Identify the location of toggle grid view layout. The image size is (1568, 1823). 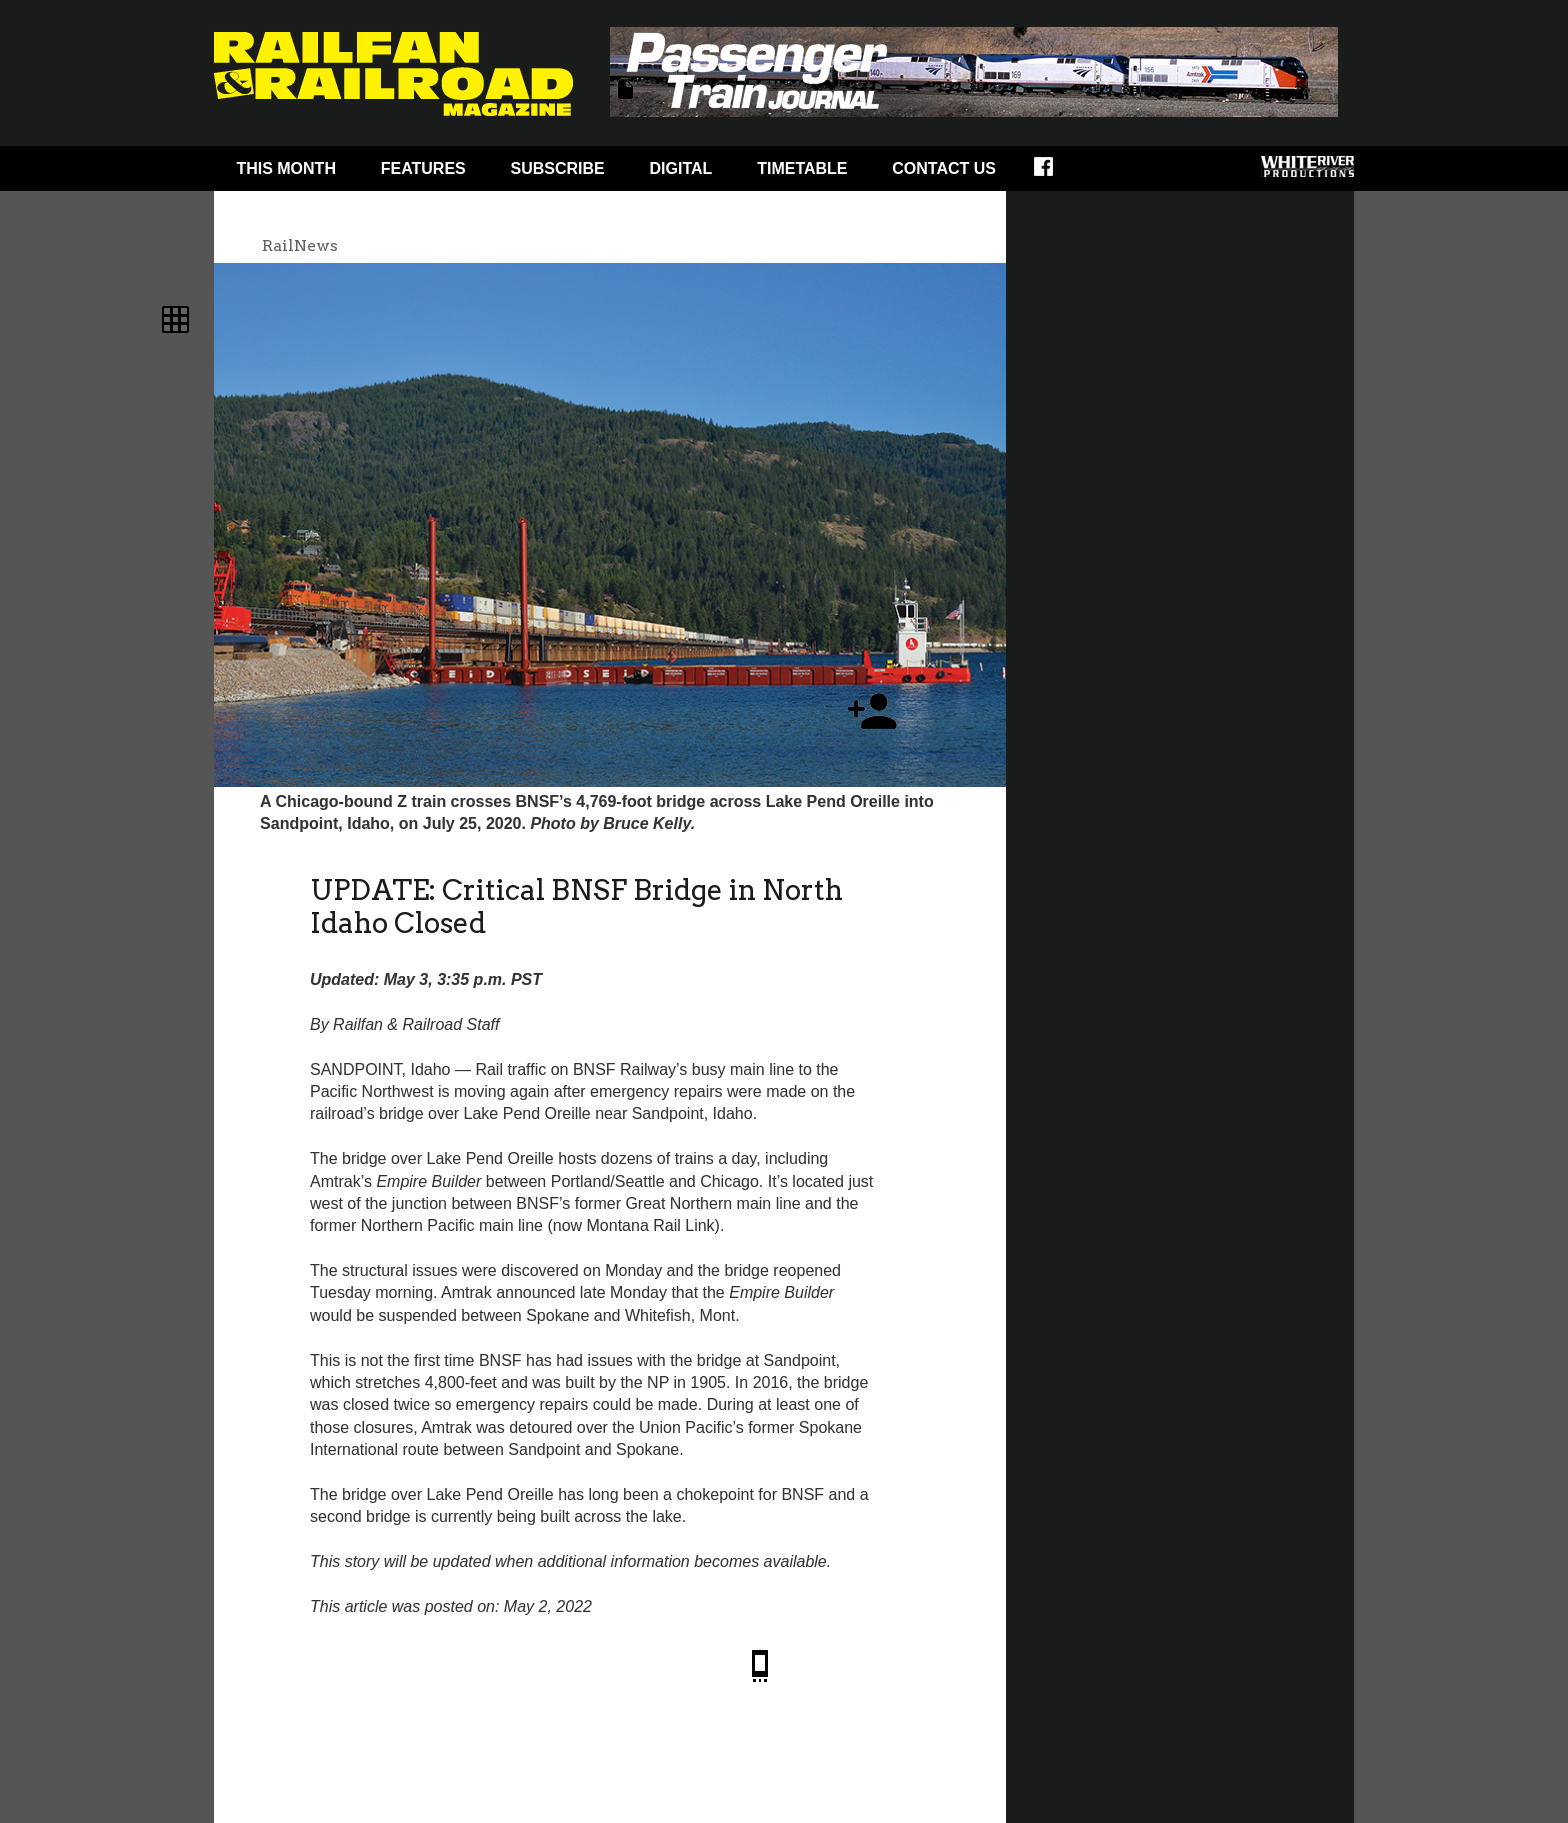
(175, 319).